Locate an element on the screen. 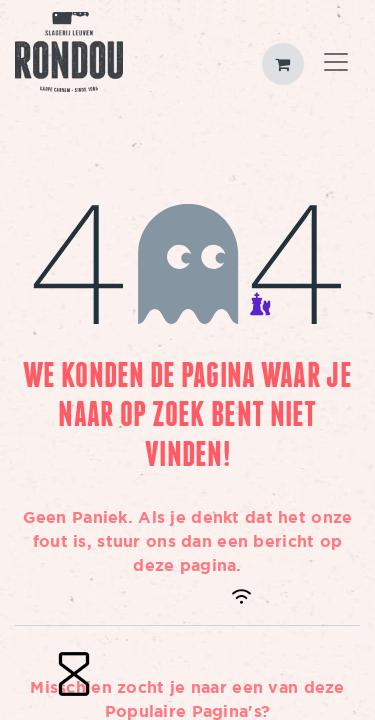  indicates strong wifi connection is located at coordinates (241, 596).